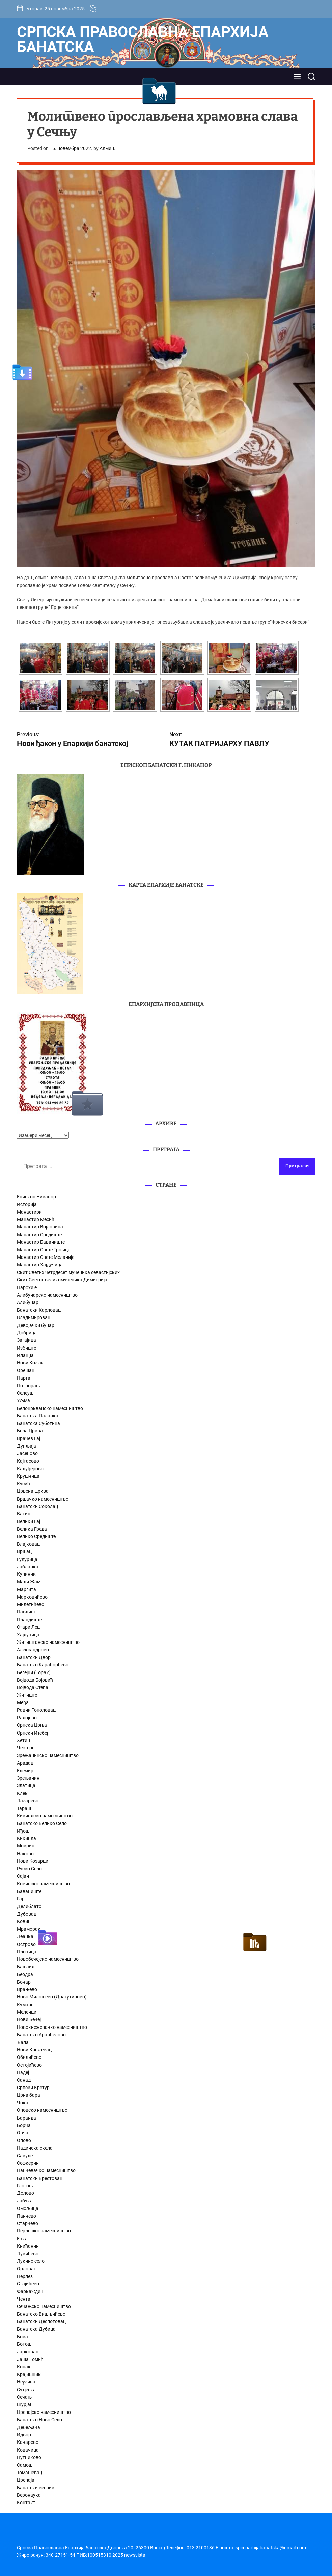  Describe the element at coordinates (159, 92) in the screenshot. I see `folder containing perl scripts or projects` at that location.